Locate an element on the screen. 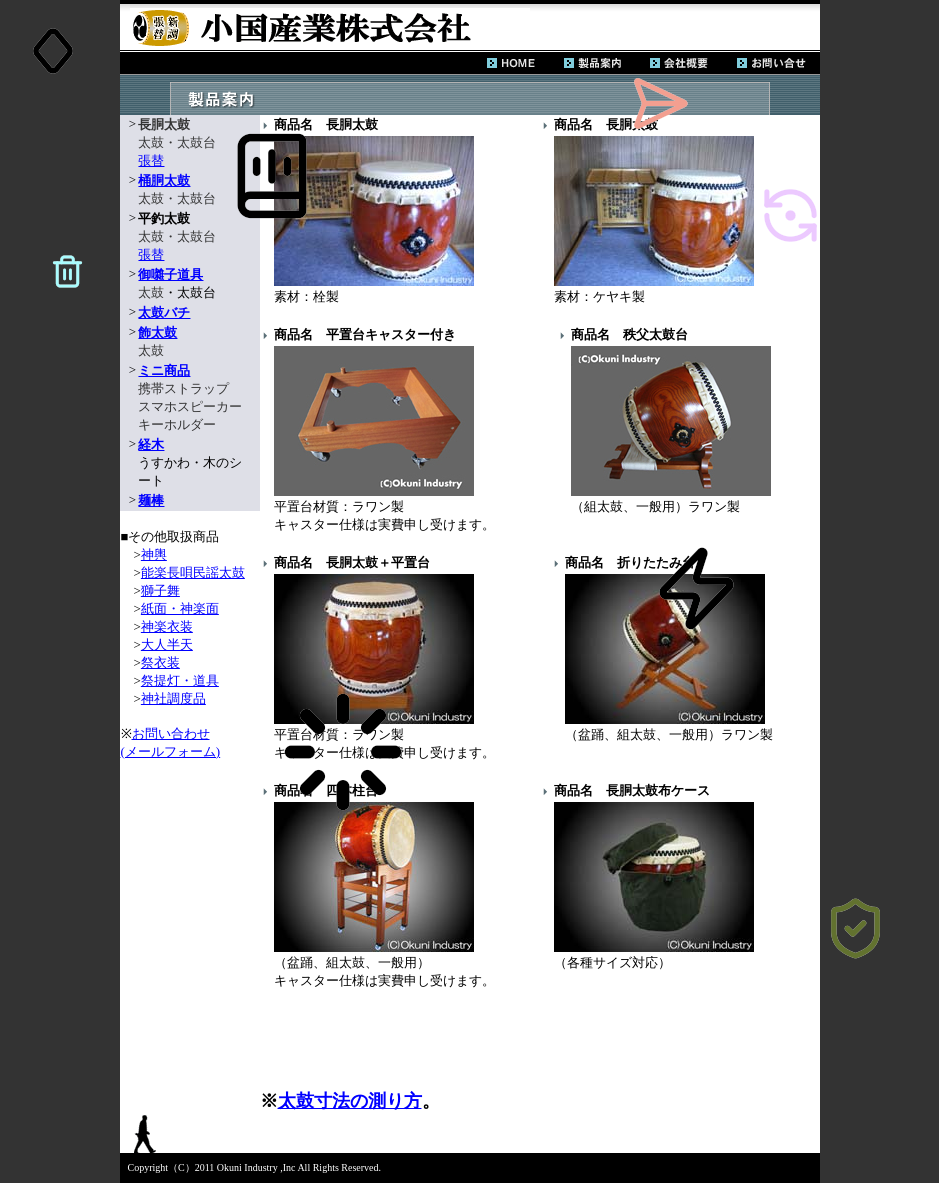 Image resolution: width=939 pixels, height=1183 pixels. access audiobook library is located at coordinates (272, 176).